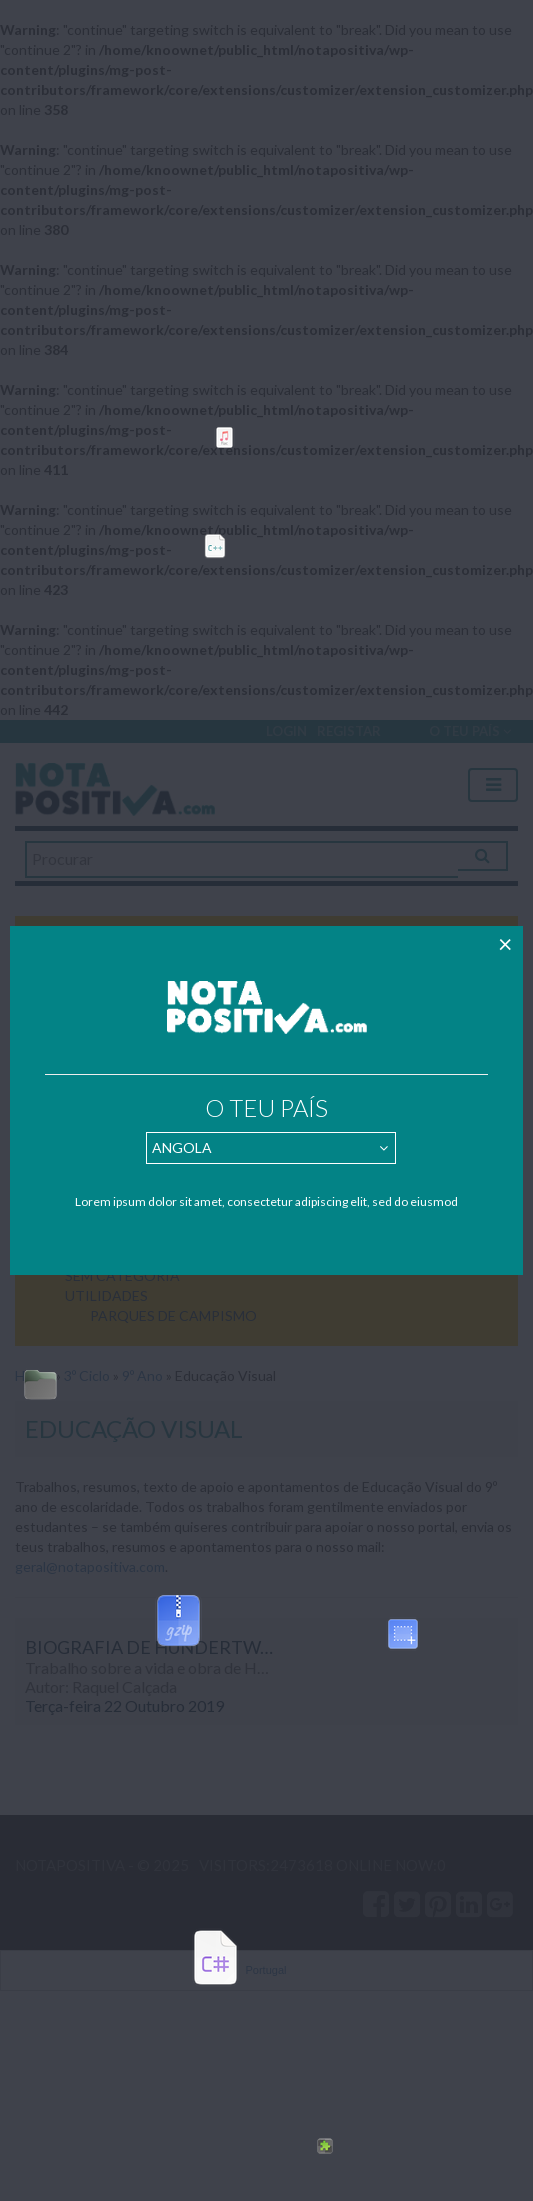 This screenshot has width=533, height=2201. Describe the element at coordinates (403, 1634) in the screenshot. I see `take a screenshot` at that location.